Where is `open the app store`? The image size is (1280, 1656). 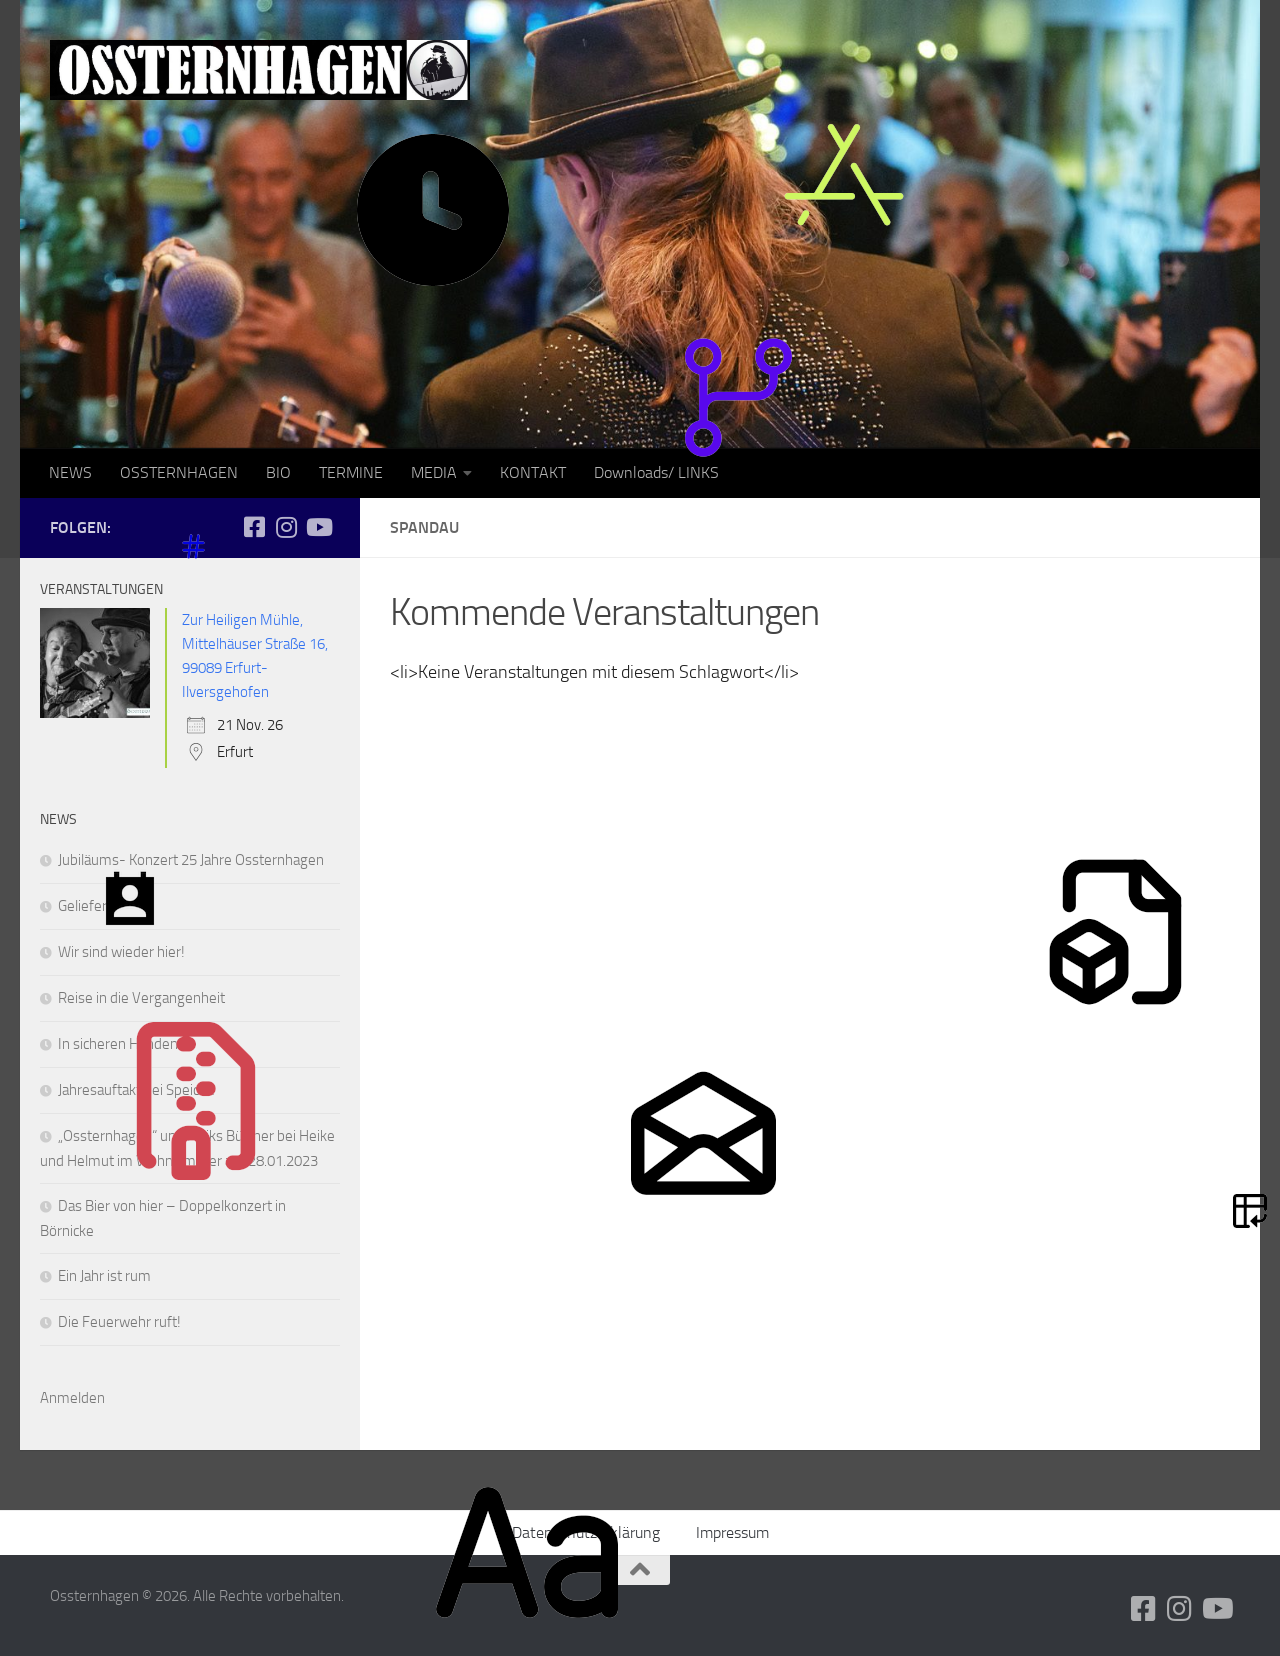 open the app store is located at coordinates (844, 179).